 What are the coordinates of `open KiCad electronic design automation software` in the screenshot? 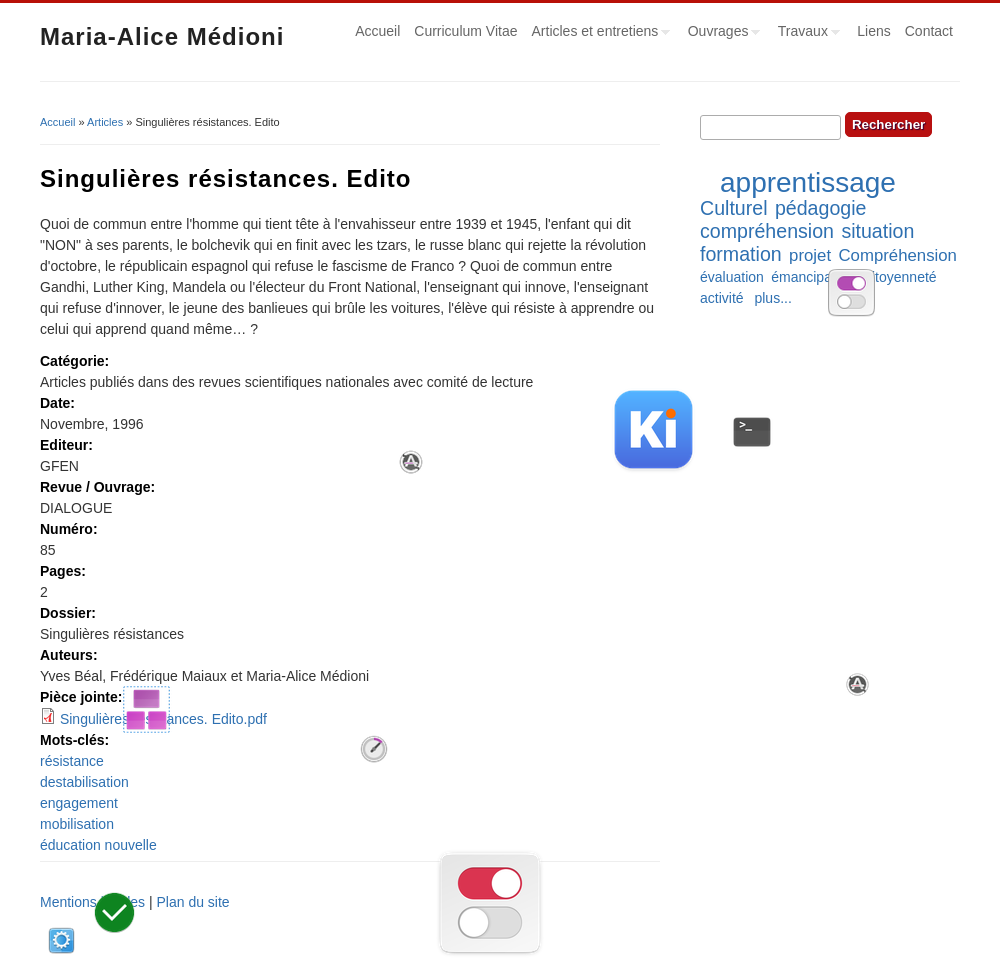 It's located at (653, 429).